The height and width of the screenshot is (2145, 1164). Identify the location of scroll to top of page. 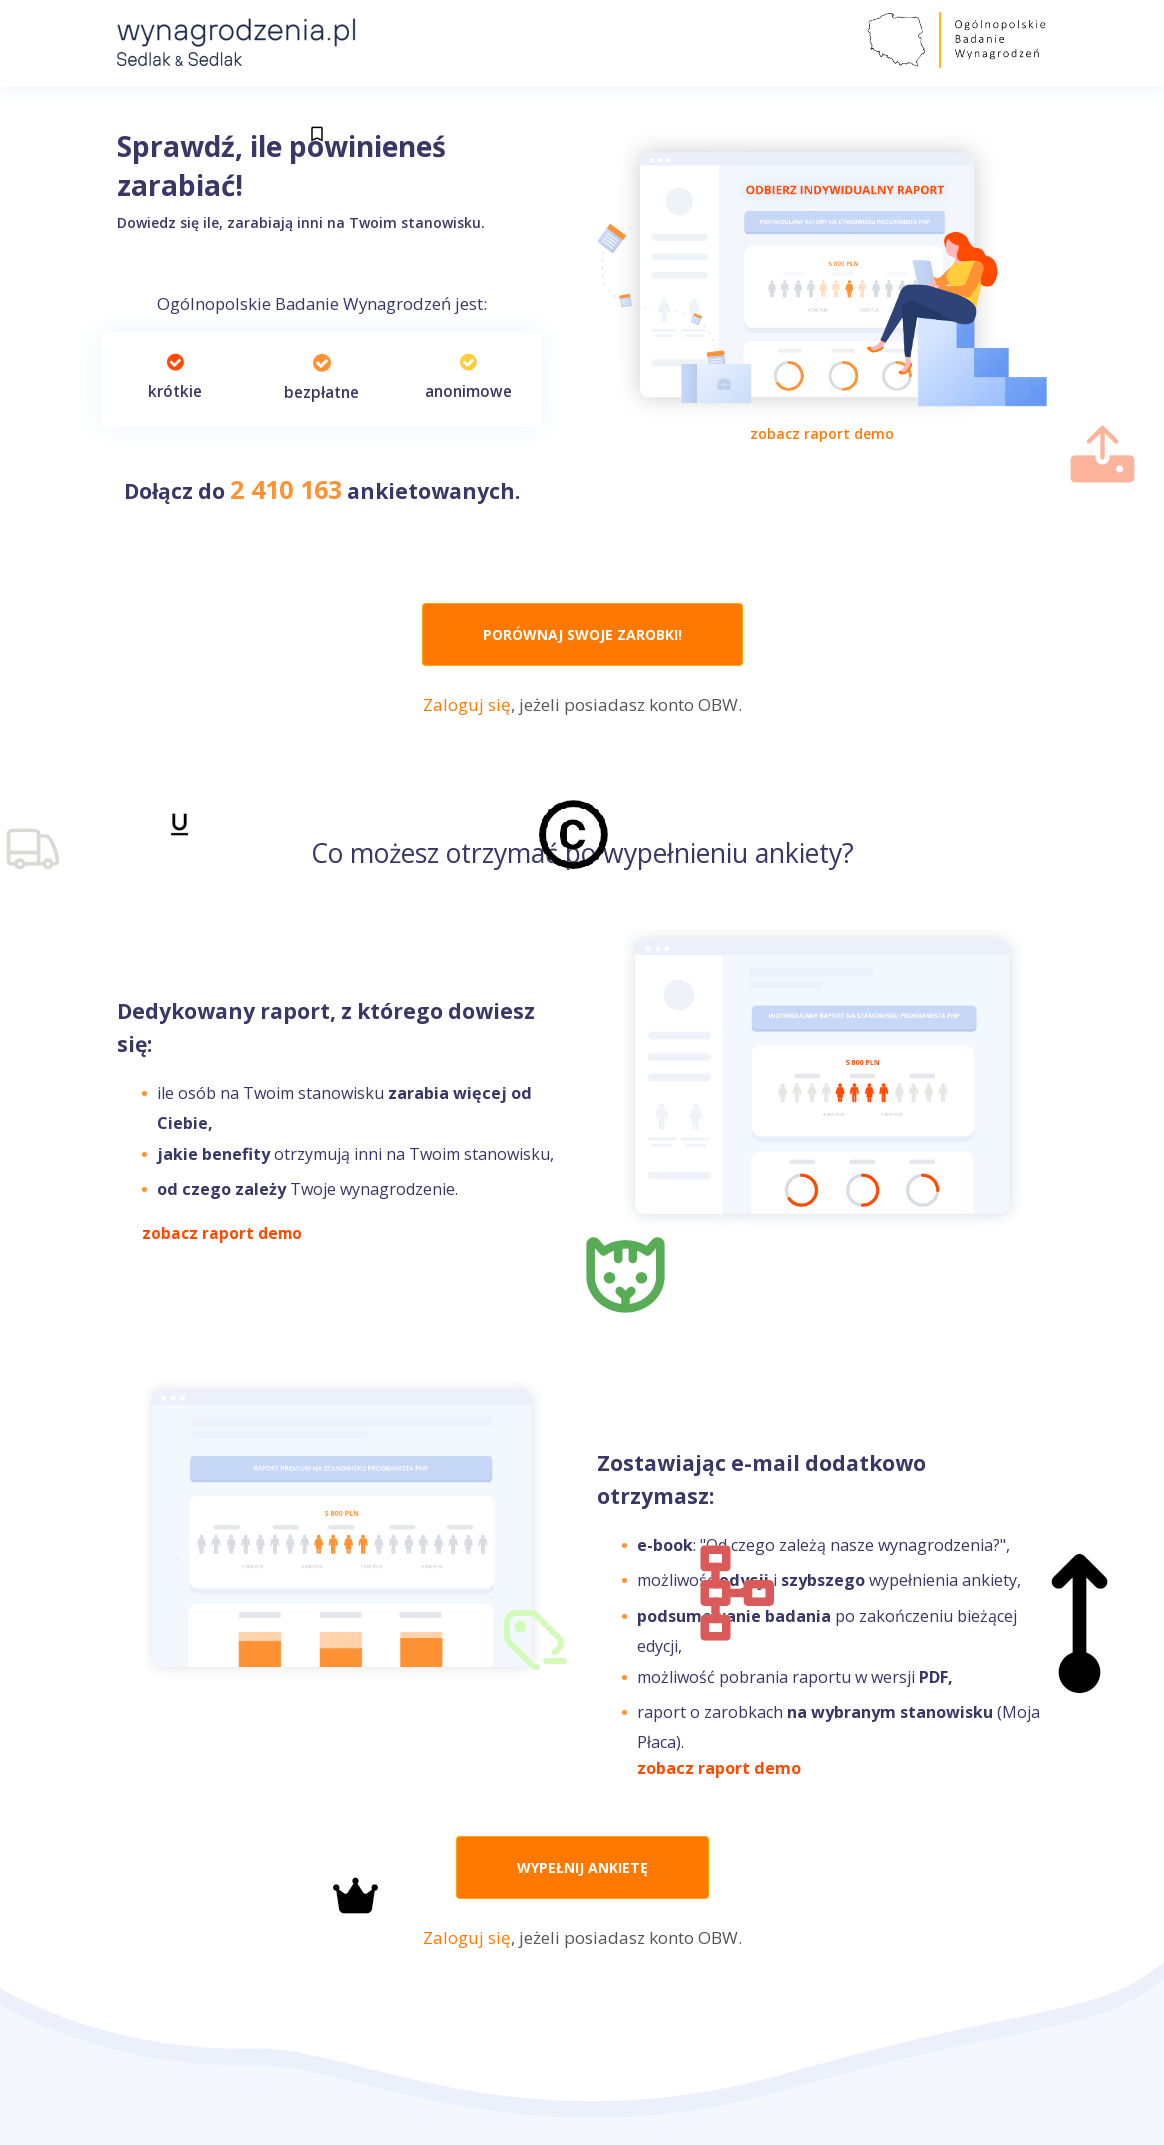
(1079, 1623).